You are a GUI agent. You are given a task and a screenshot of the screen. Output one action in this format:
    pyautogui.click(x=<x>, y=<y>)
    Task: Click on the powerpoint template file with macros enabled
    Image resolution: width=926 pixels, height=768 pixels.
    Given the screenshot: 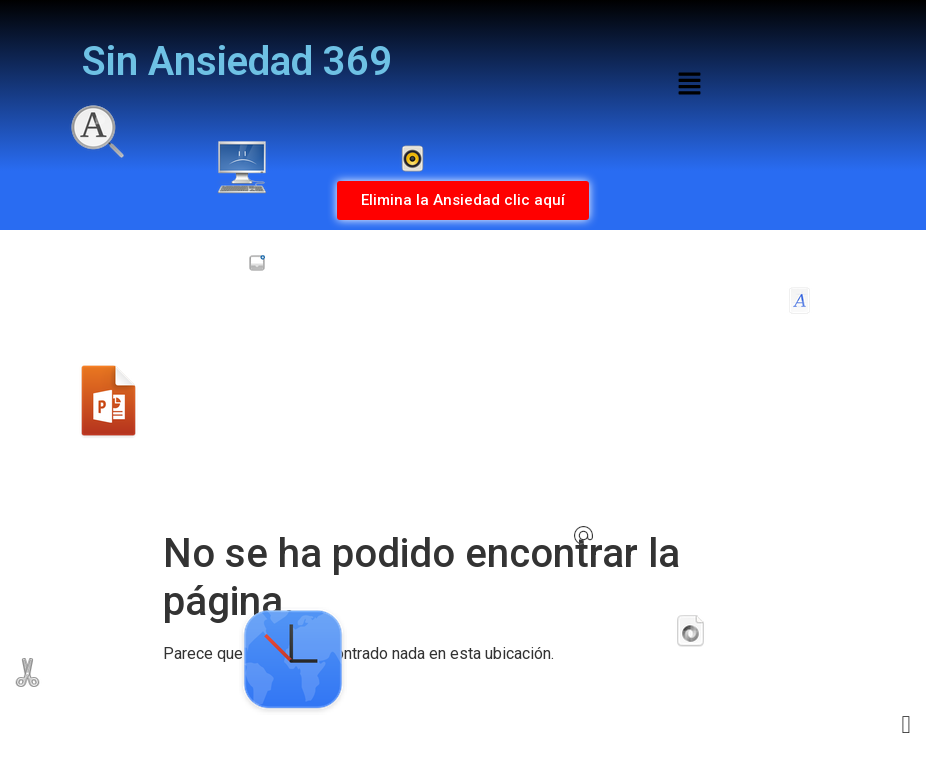 What is the action you would take?
    pyautogui.click(x=108, y=400)
    